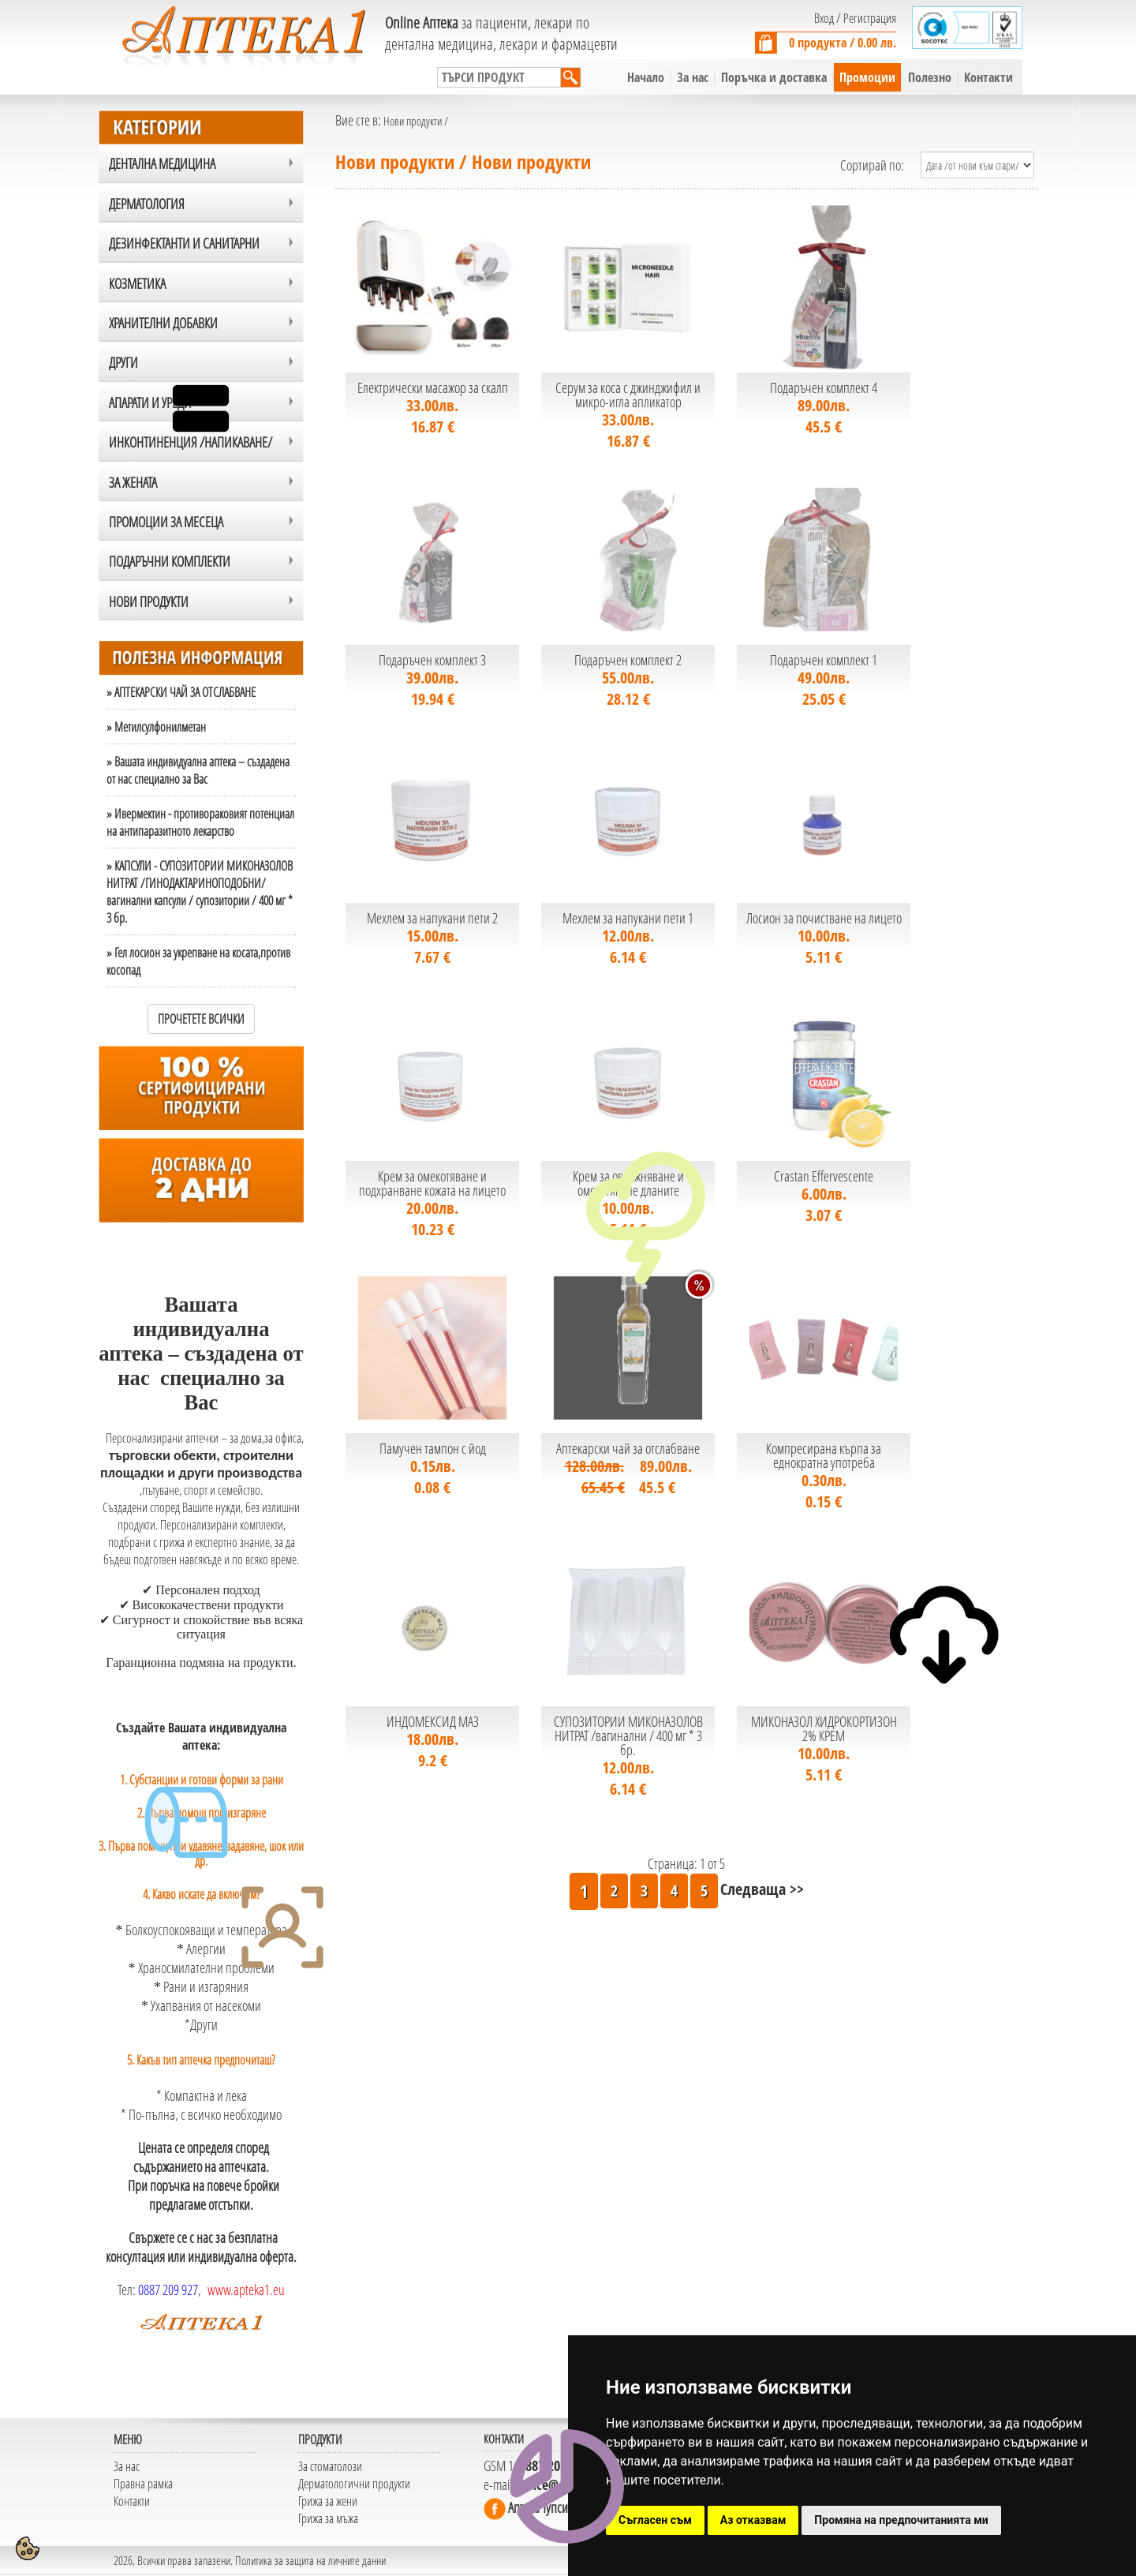 This screenshot has height=2576, width=1136. I want to click on bathroom or restroom location indicator, so click(186, 1822).